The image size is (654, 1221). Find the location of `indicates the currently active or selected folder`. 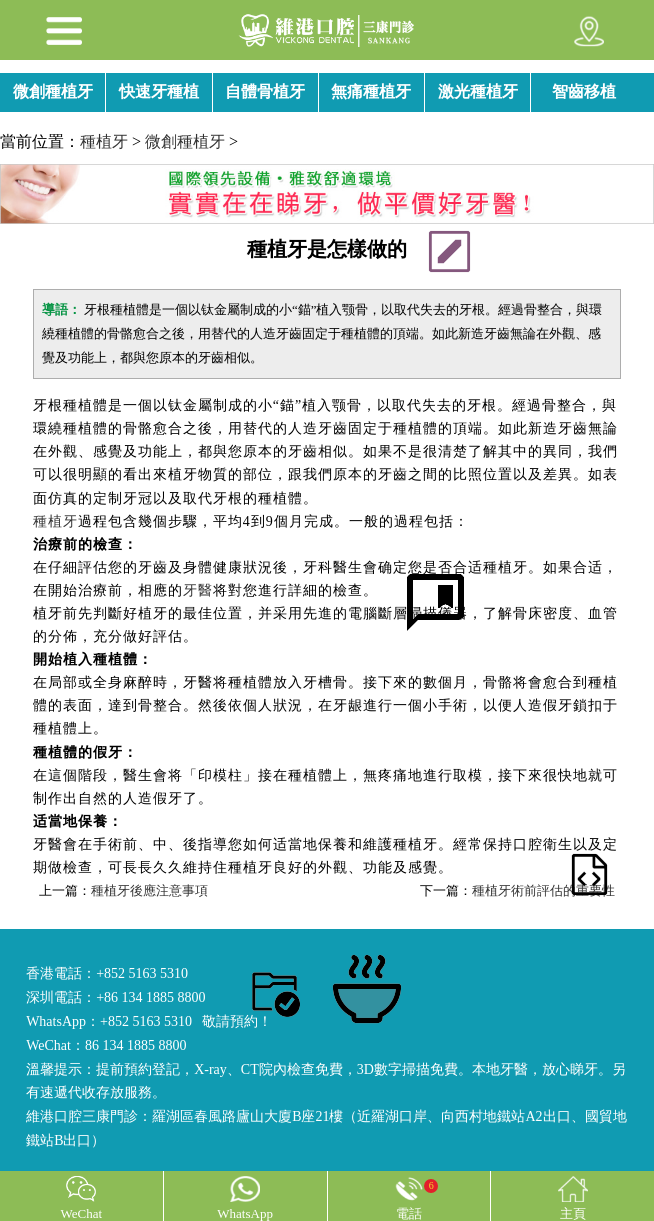

indicates the currently active or selected folder is located at coordinates (274, 991).